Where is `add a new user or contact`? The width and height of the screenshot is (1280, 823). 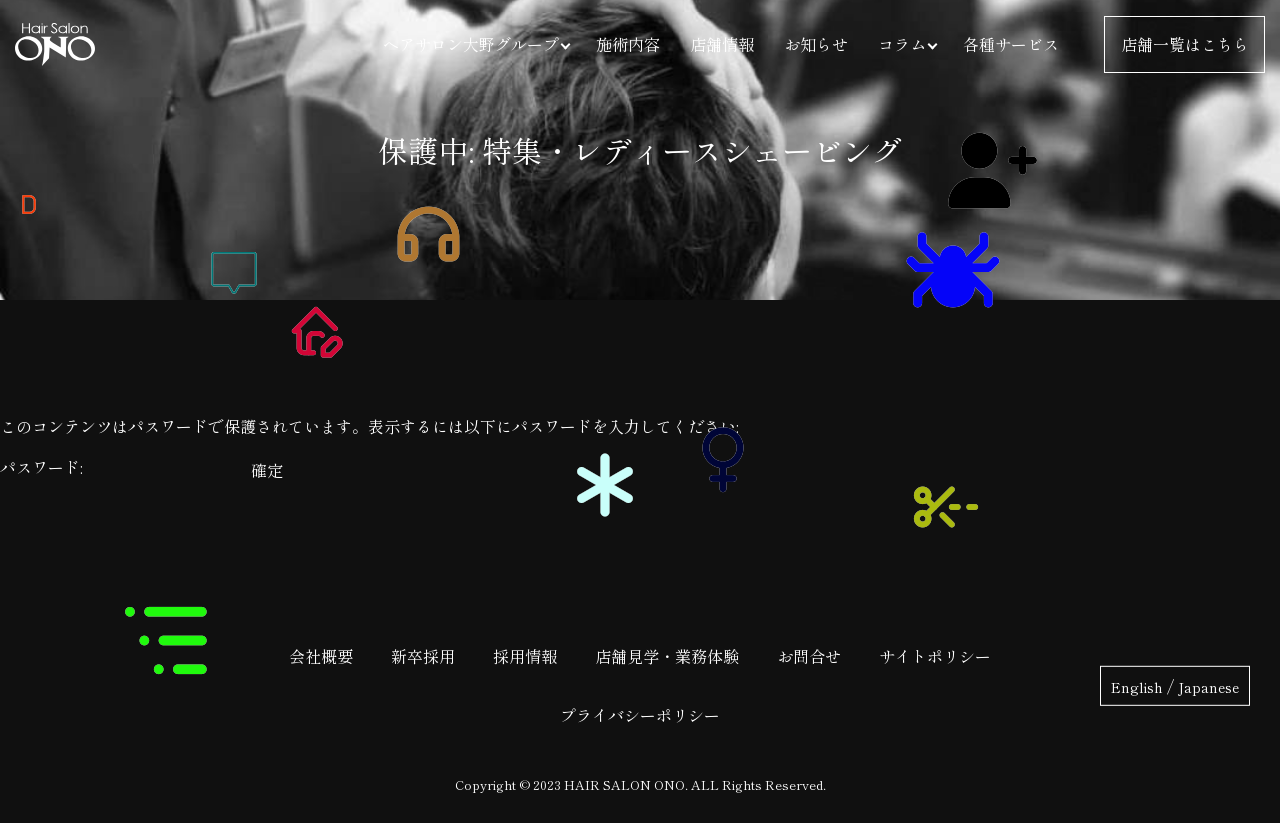 add a new user or contact is located at coordinates (989, 170).